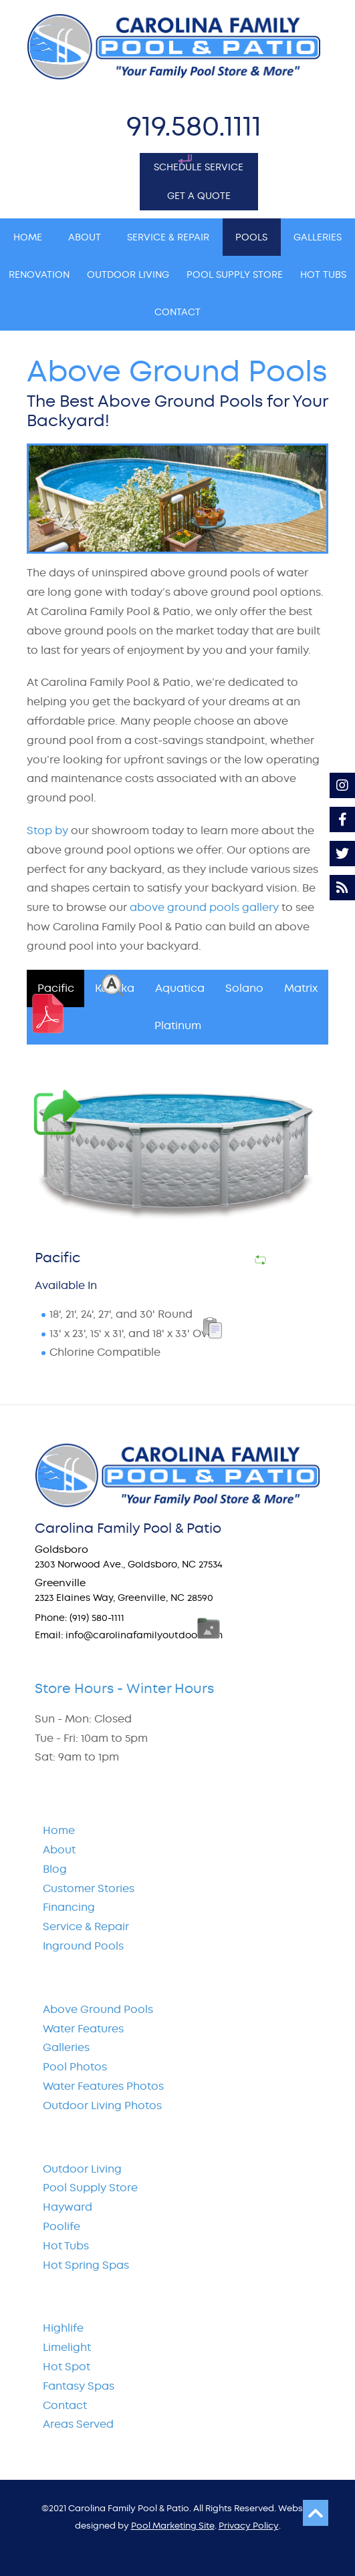  I want to click on sync or refresh email messages, so click(260, 1260).